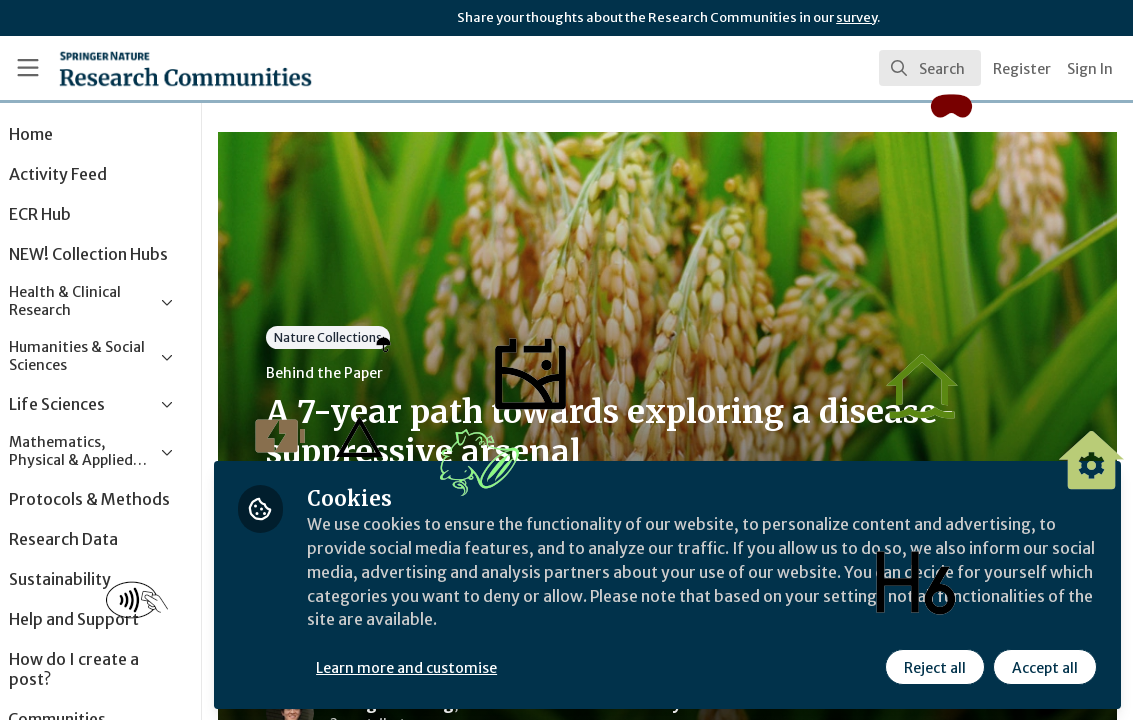 The height and width of the screenshot is (720, 1133). Describe the element at coordinates (479, 462) in the screenshot. I see `snort network intrusion detection system logo` at that location.